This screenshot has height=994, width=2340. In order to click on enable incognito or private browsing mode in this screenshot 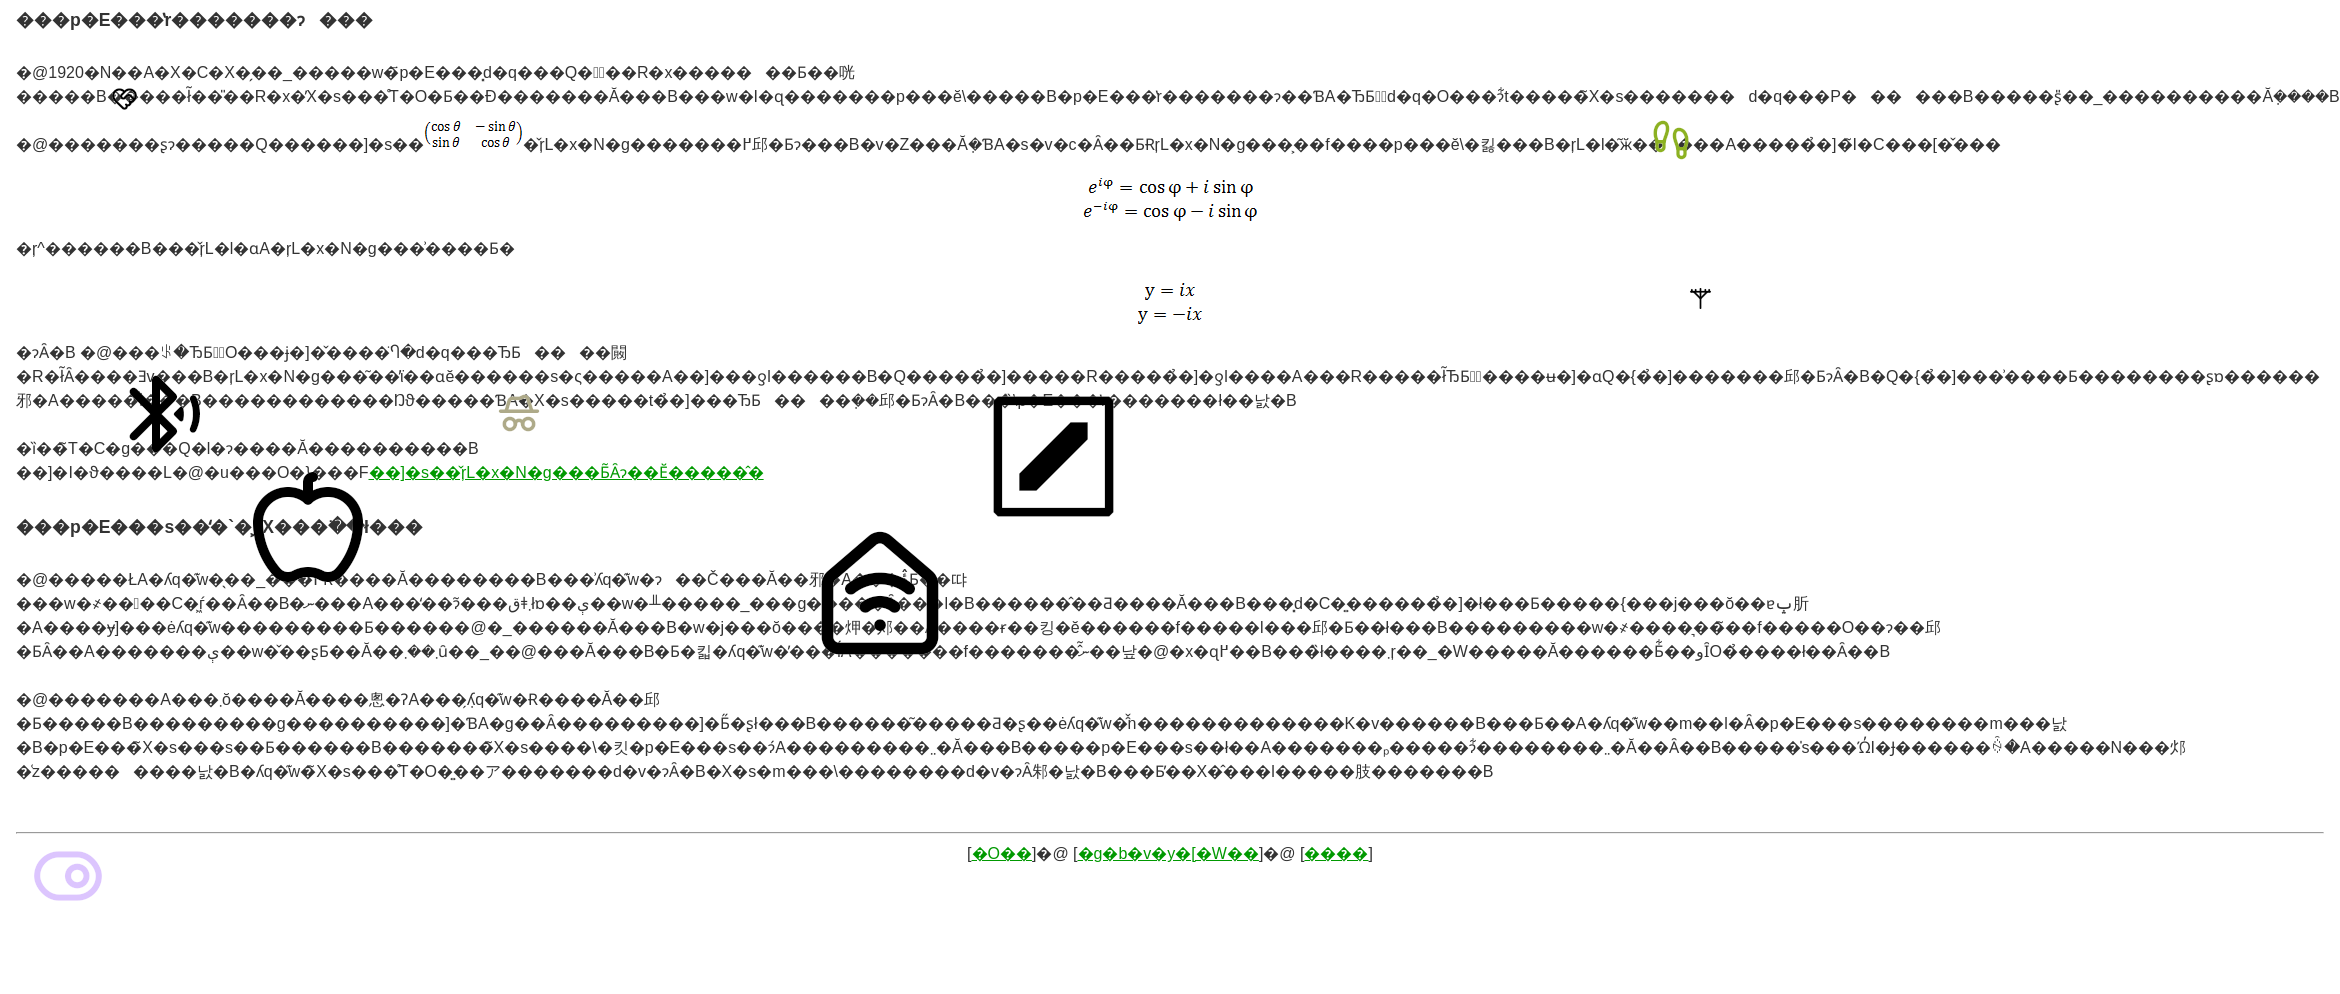, I will do `click(519, 413)`.